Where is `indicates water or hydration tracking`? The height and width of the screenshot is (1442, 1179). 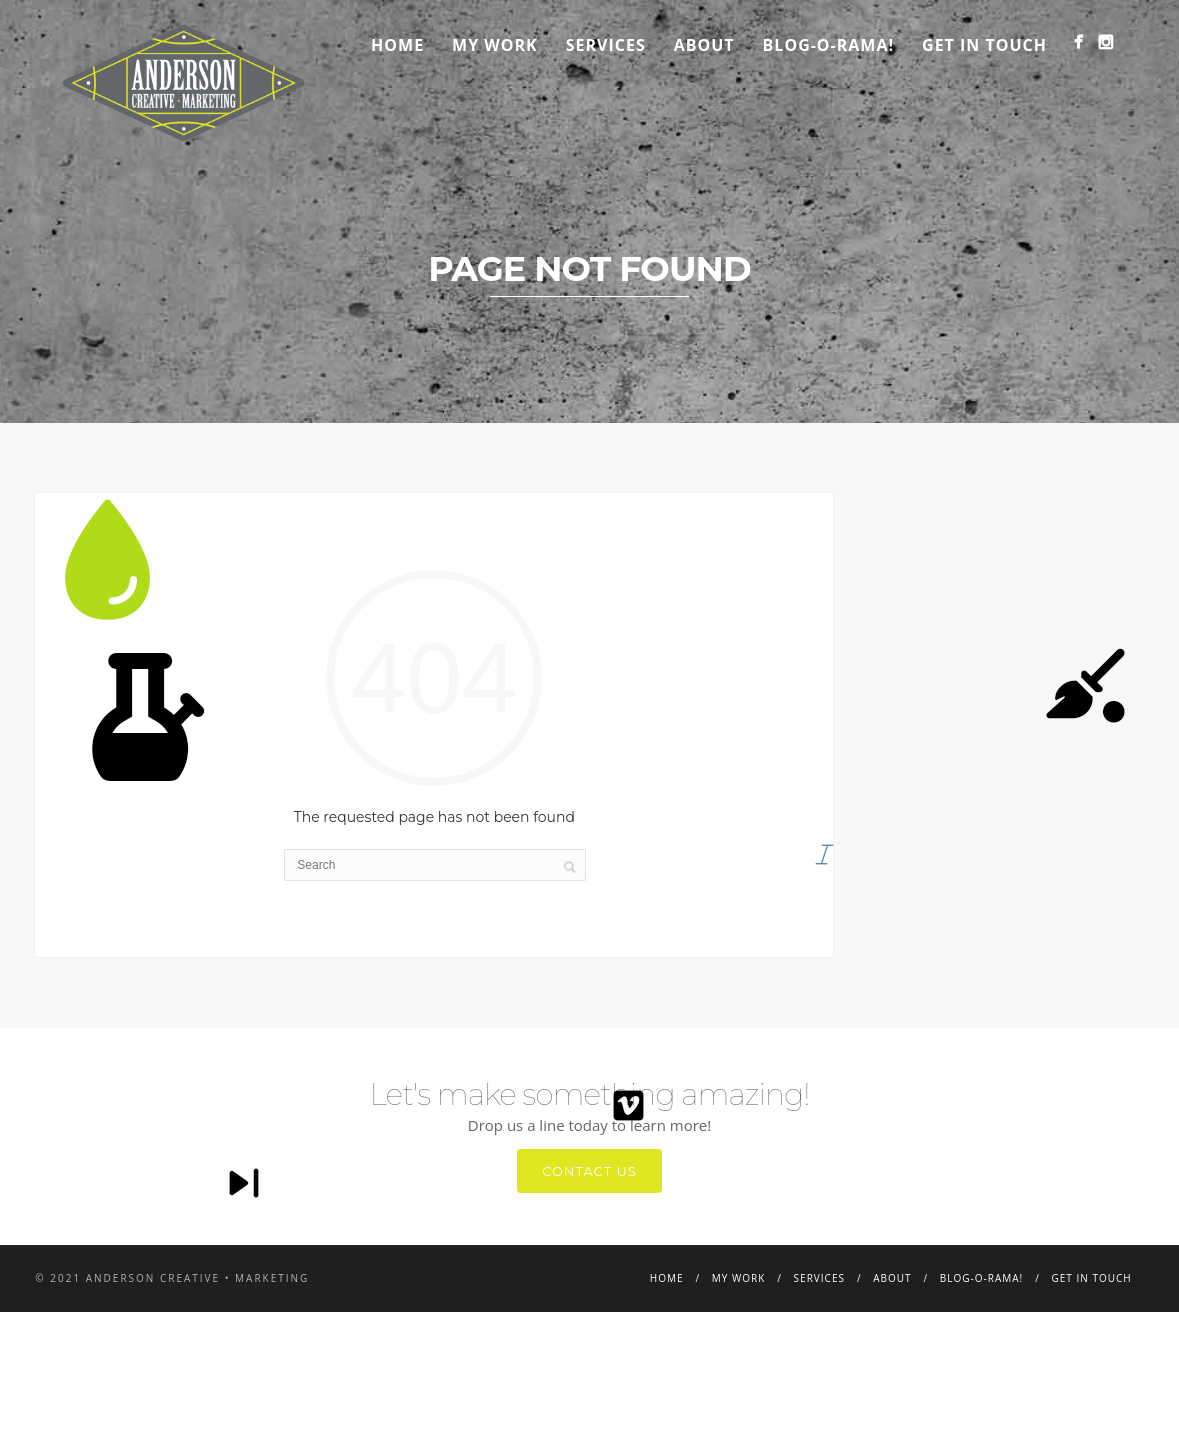
indicates water or hydration tracking is located at coordinates (107, 558).